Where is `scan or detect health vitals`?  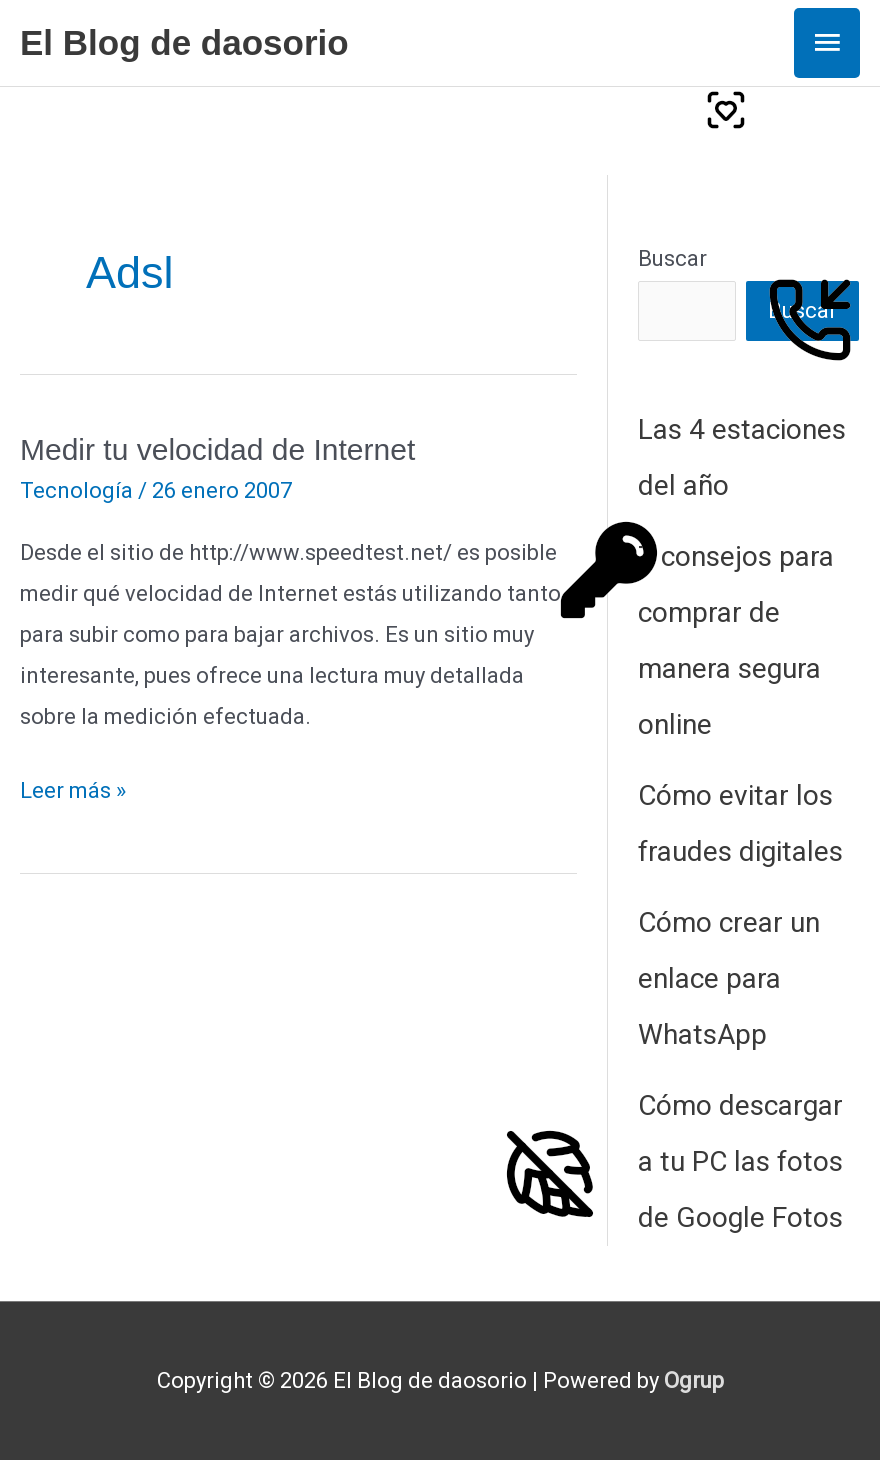
scan or detect health vitals is located at coordinates (726, 110).